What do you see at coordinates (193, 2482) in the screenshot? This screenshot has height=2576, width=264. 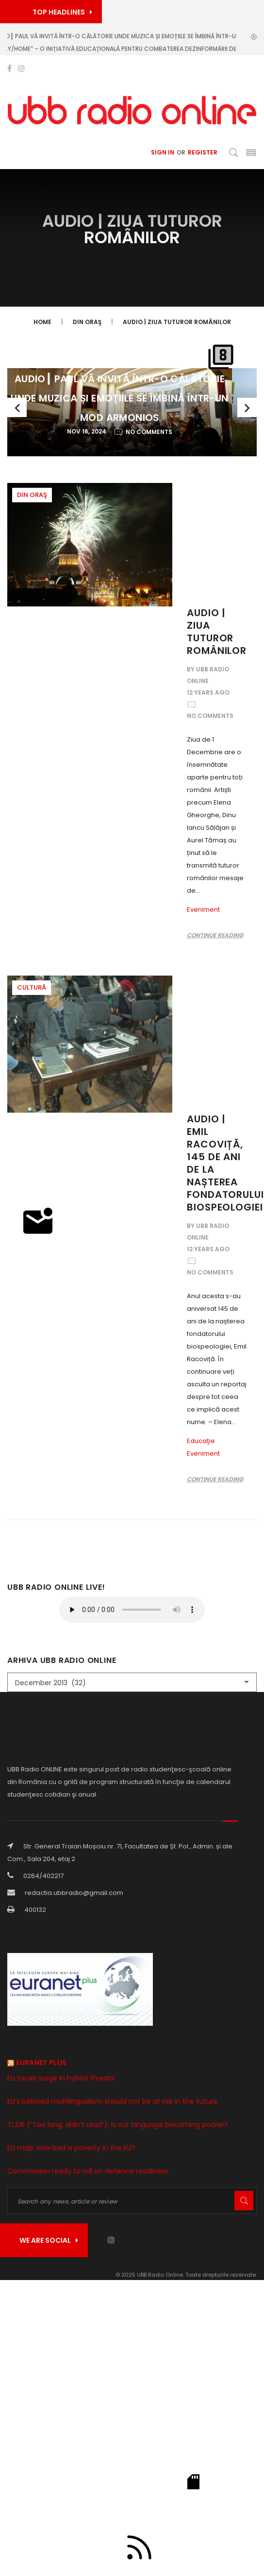 I see `access sd card storage` at bounding box center [193, 2482].